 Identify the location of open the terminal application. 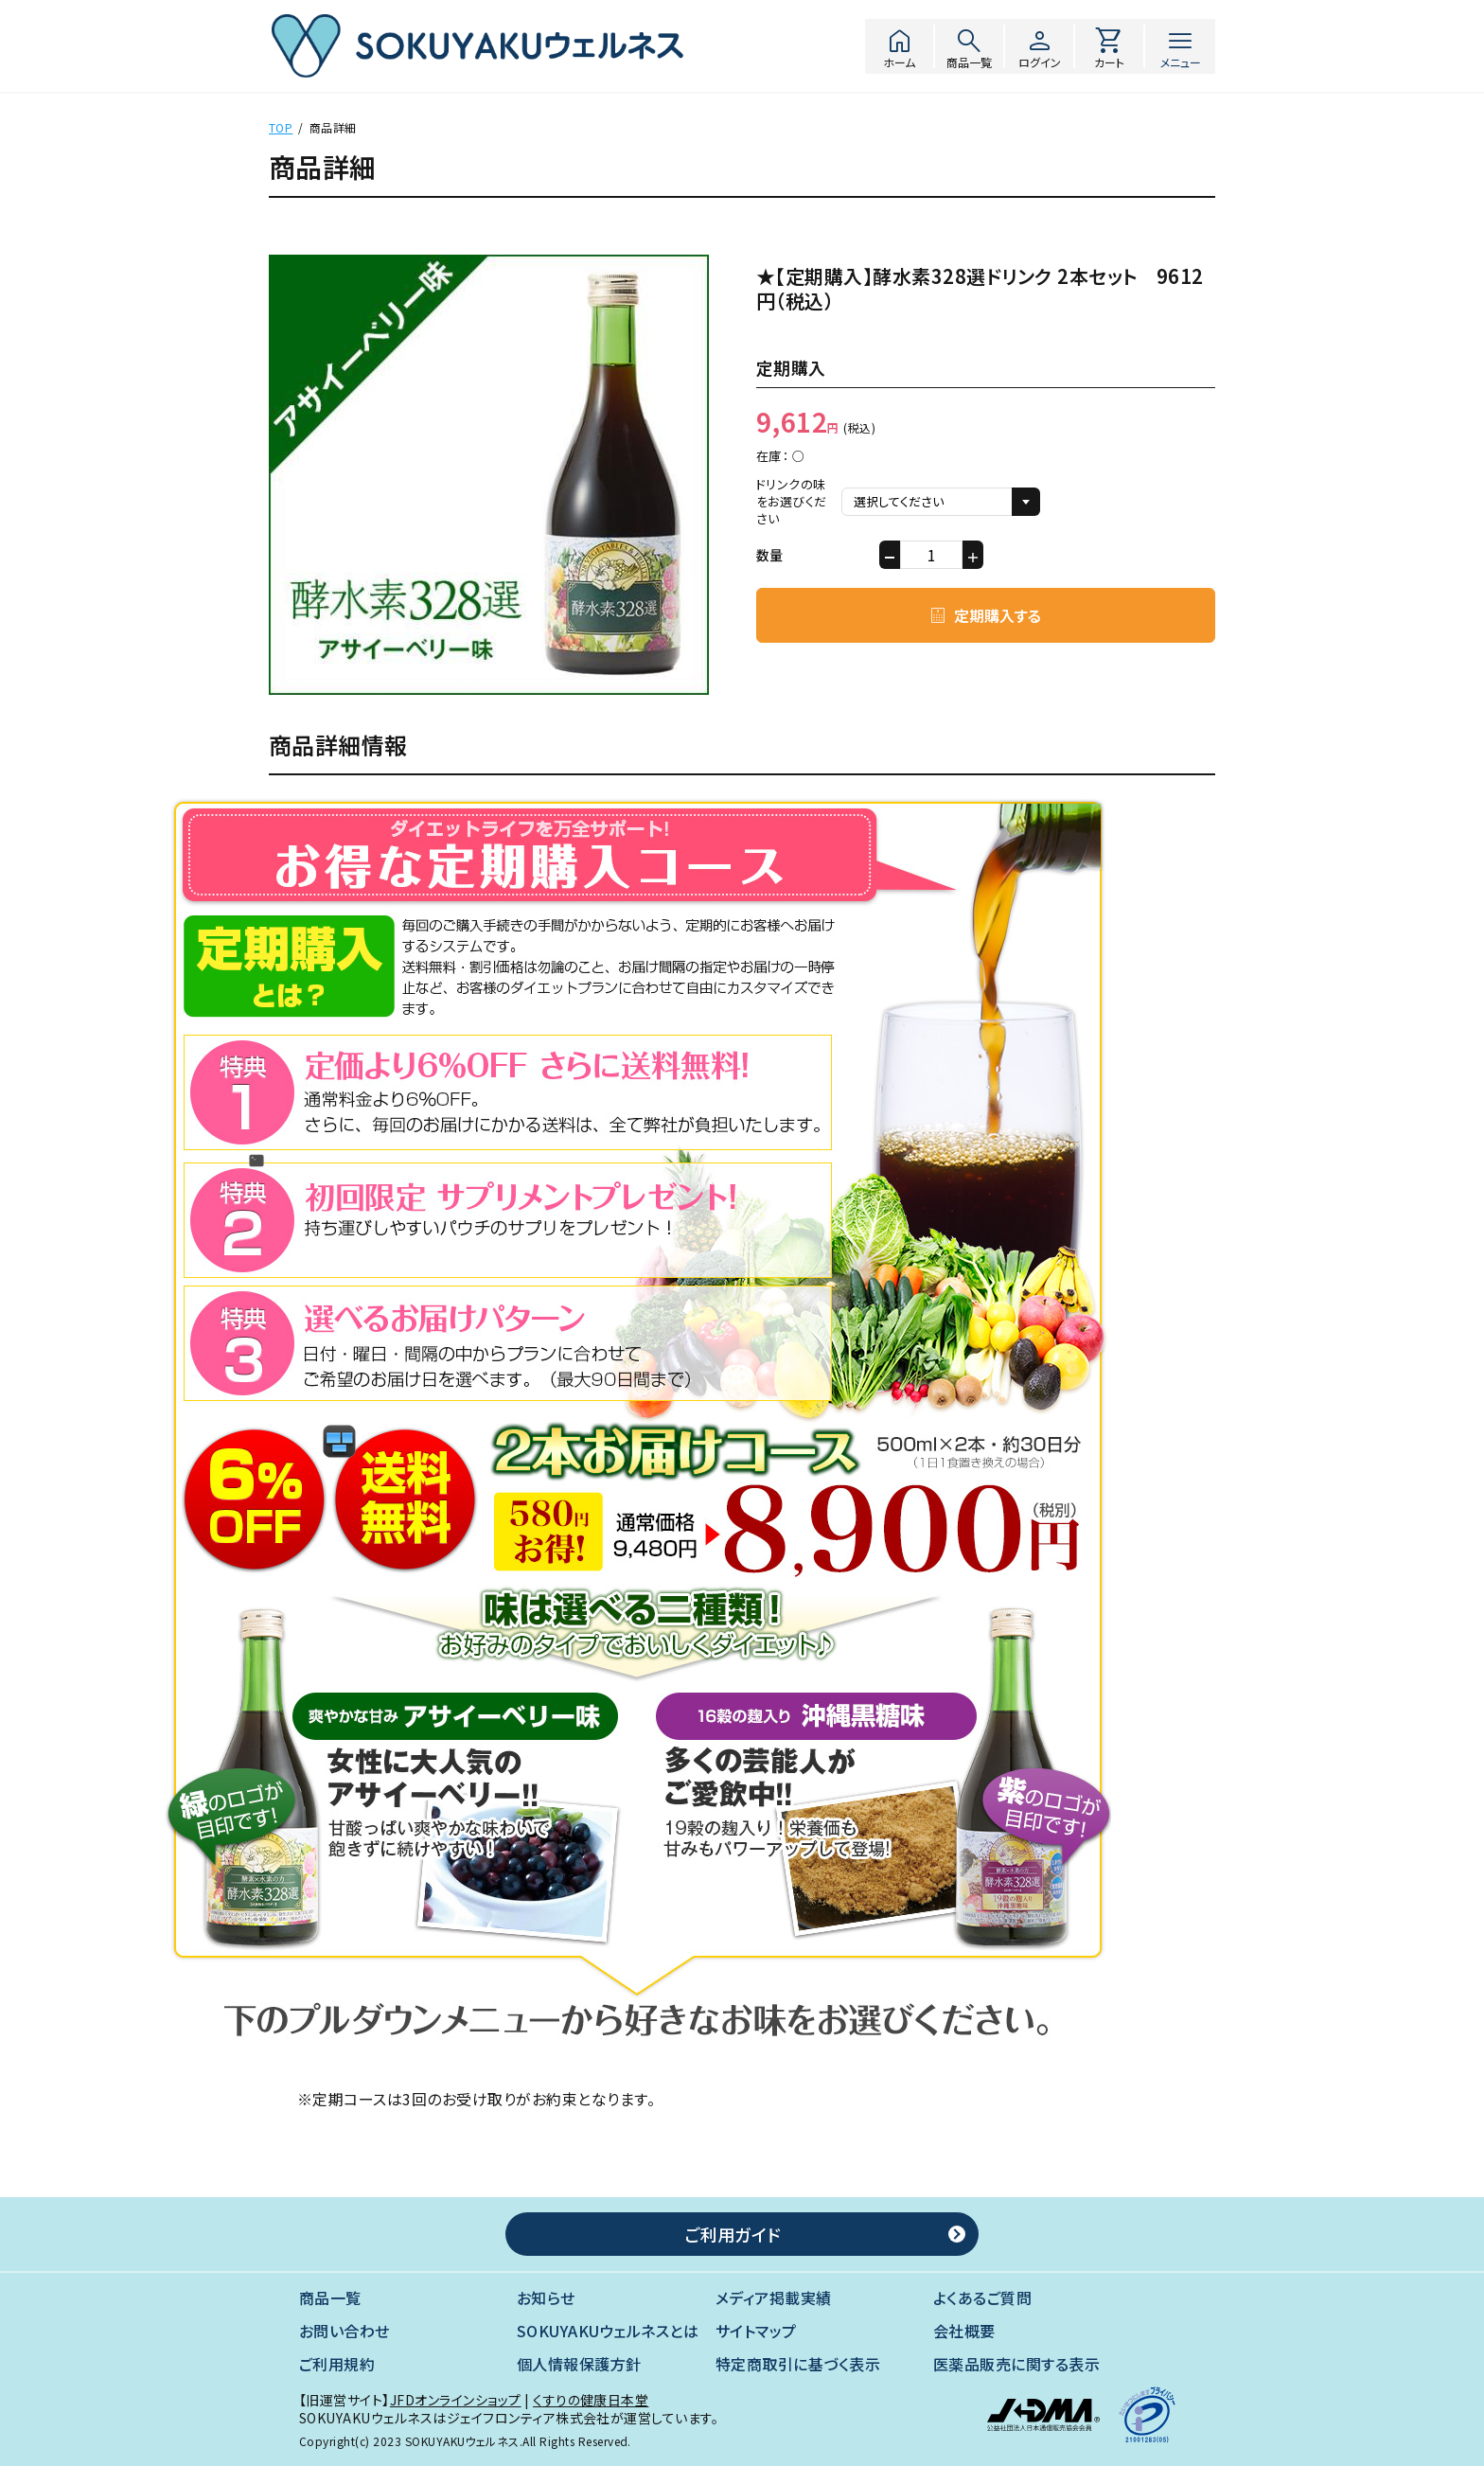
(256, 1161).